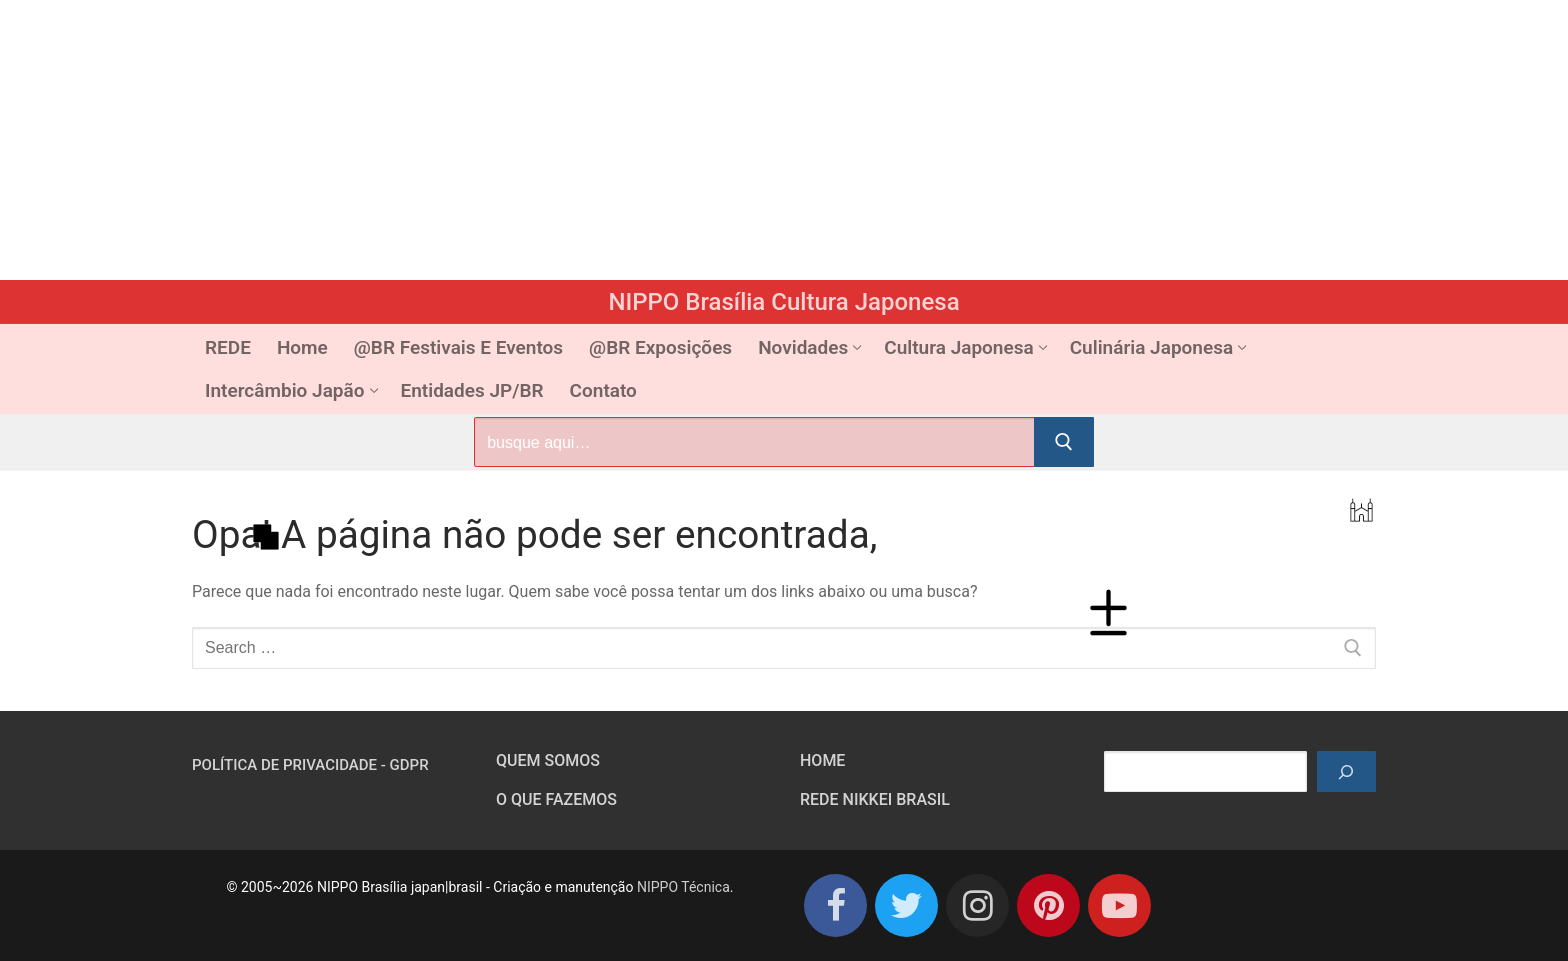  Describe the element at coordinates (266, 537) in the screenshot. I see `merge or unite selected layers` at that location.